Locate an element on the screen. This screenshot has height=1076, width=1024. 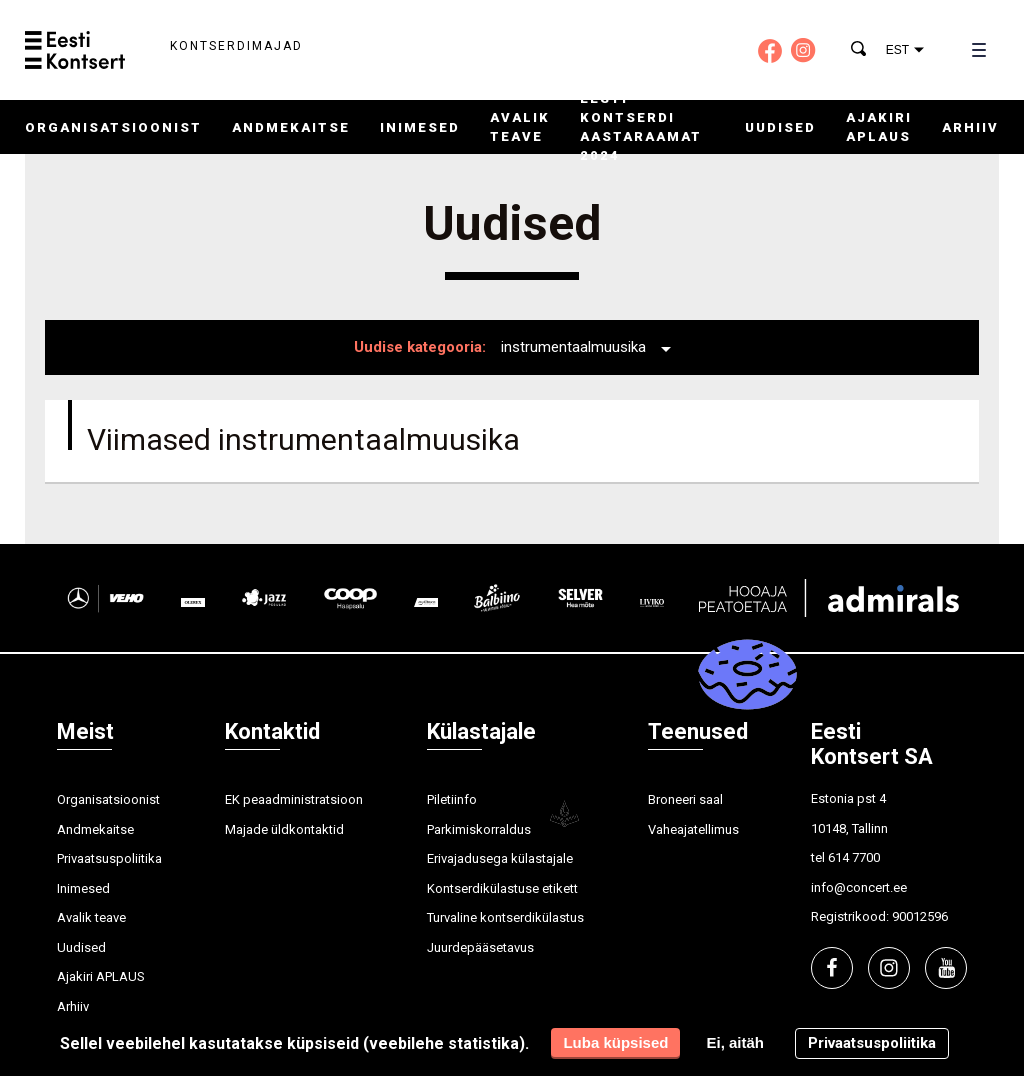
access food or bakery category is located at coordinates (747, 674).